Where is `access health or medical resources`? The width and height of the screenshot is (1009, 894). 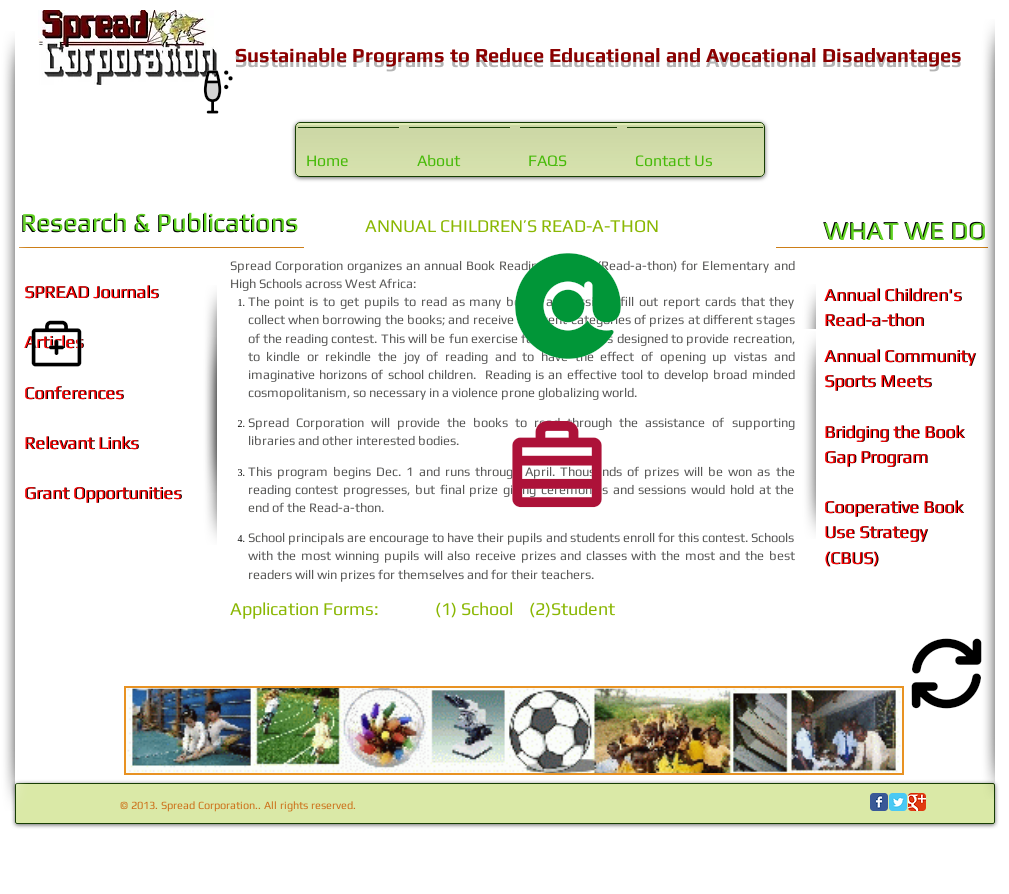 access health or medical resources is located at coordinates (56, 345).